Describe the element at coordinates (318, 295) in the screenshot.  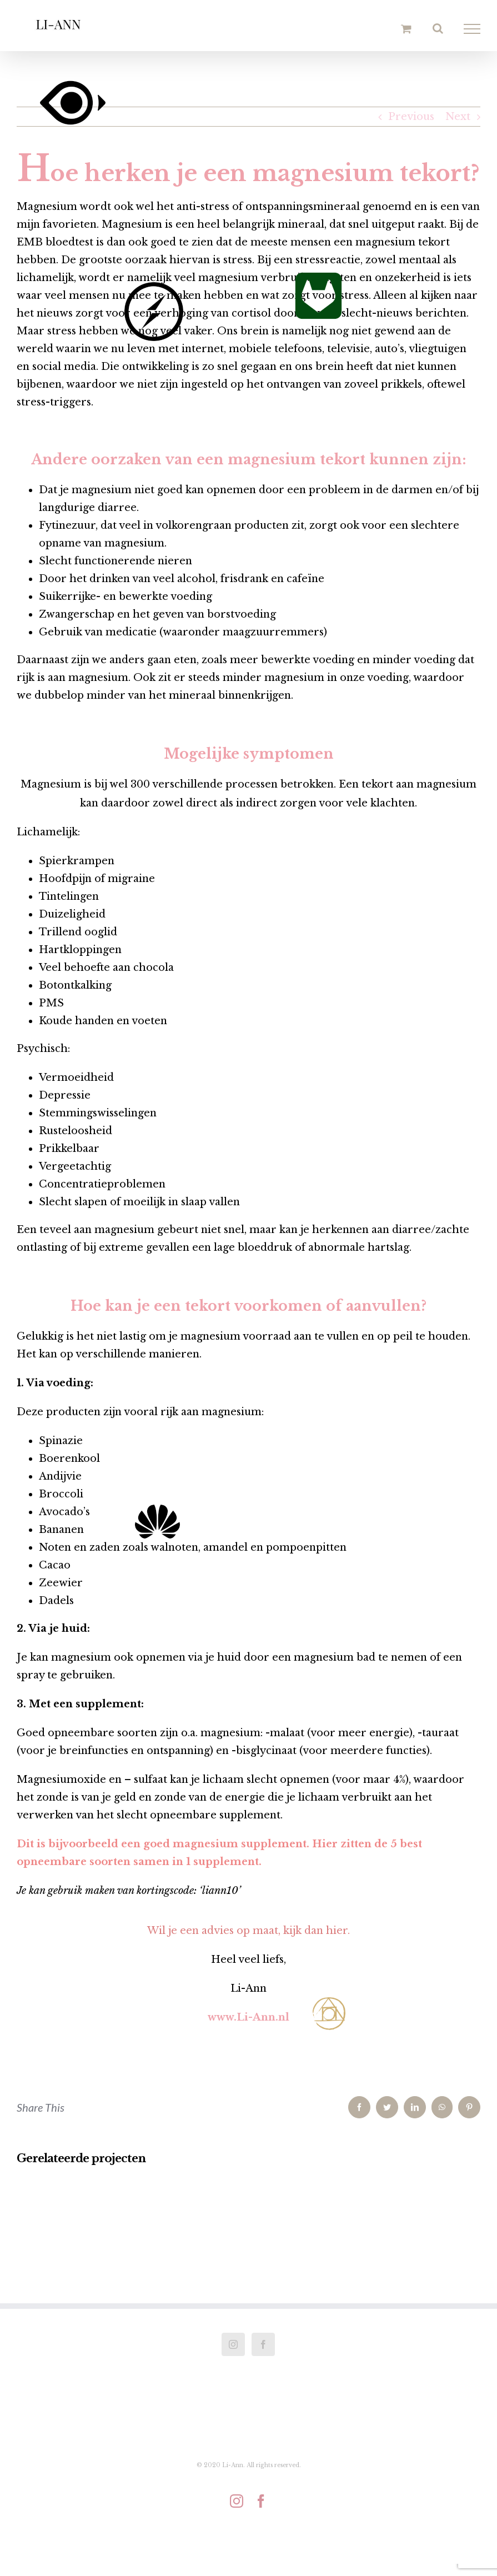
I see `open GitLab` at that location.